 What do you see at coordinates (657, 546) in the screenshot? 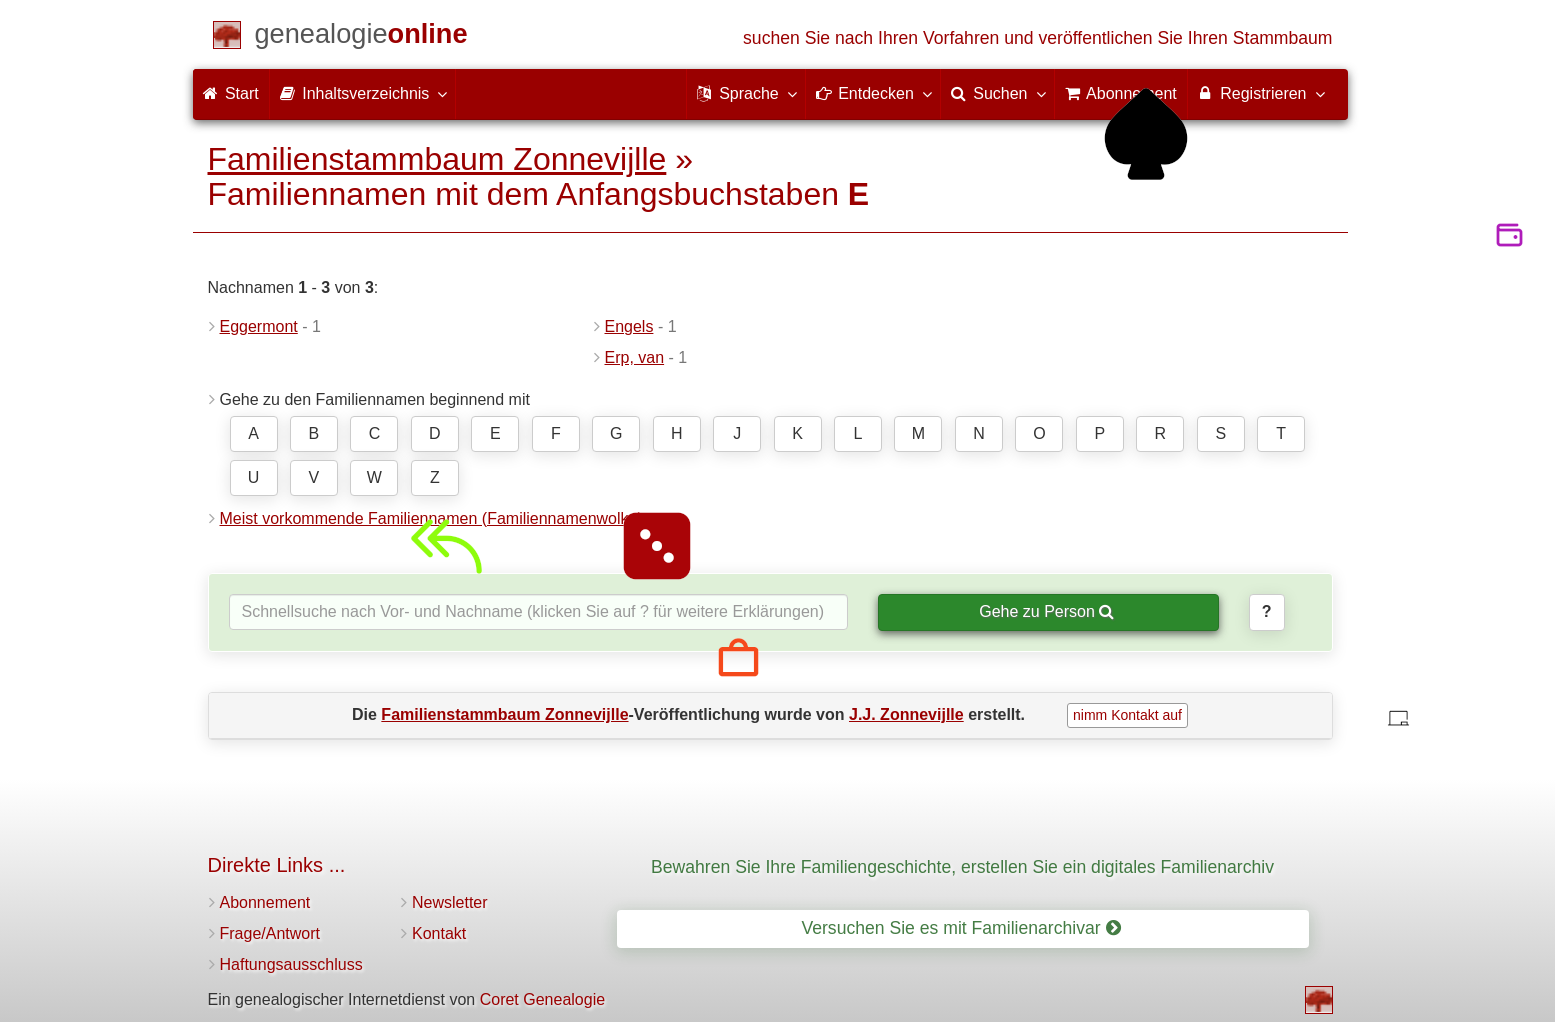
I see `roll dice or generate random number` at bounding box center [657, 546].